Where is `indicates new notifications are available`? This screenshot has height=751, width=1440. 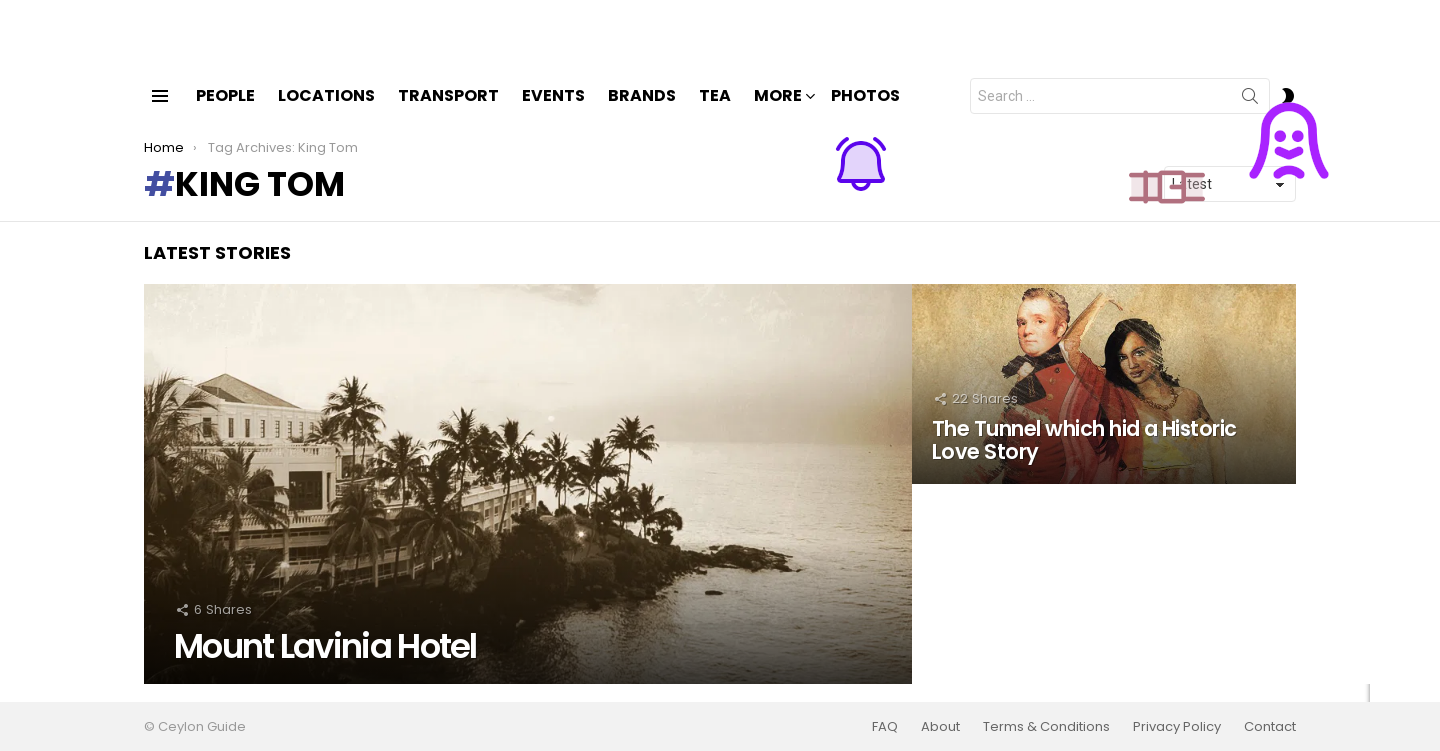
indicates new notifications are available is located at coordinates (861, 165).